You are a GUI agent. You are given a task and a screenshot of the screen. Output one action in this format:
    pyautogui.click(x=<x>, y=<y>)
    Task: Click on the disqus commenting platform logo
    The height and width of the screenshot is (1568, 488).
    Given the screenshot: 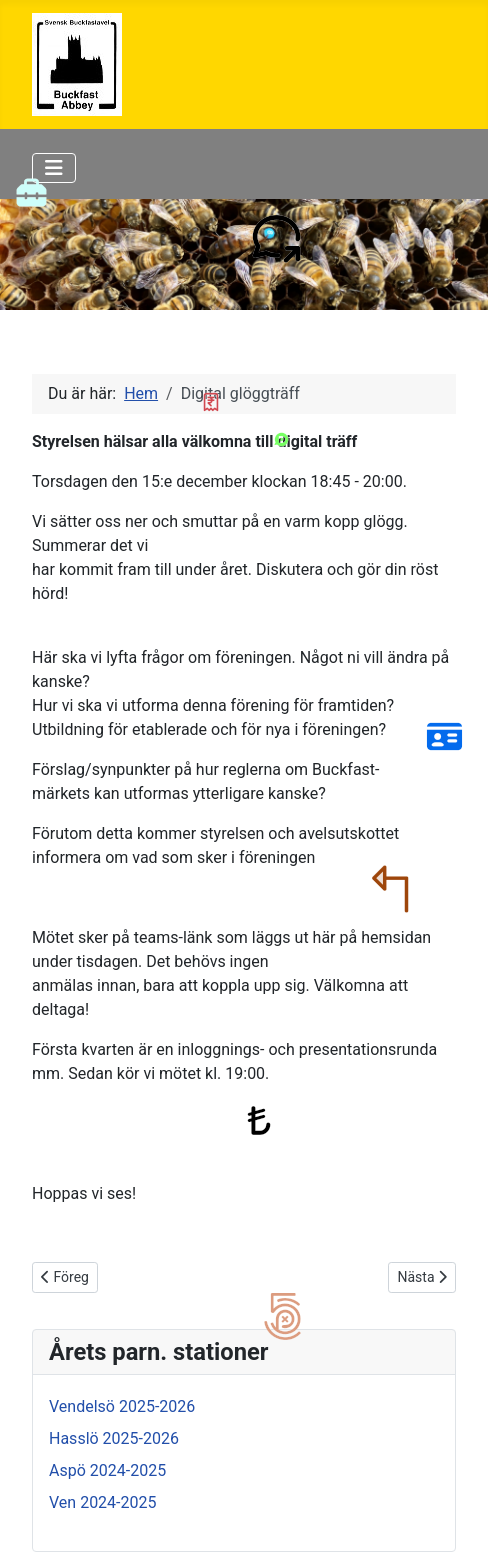 What is the action you would take?
    pyautogui.click(x=281, y=439)
    